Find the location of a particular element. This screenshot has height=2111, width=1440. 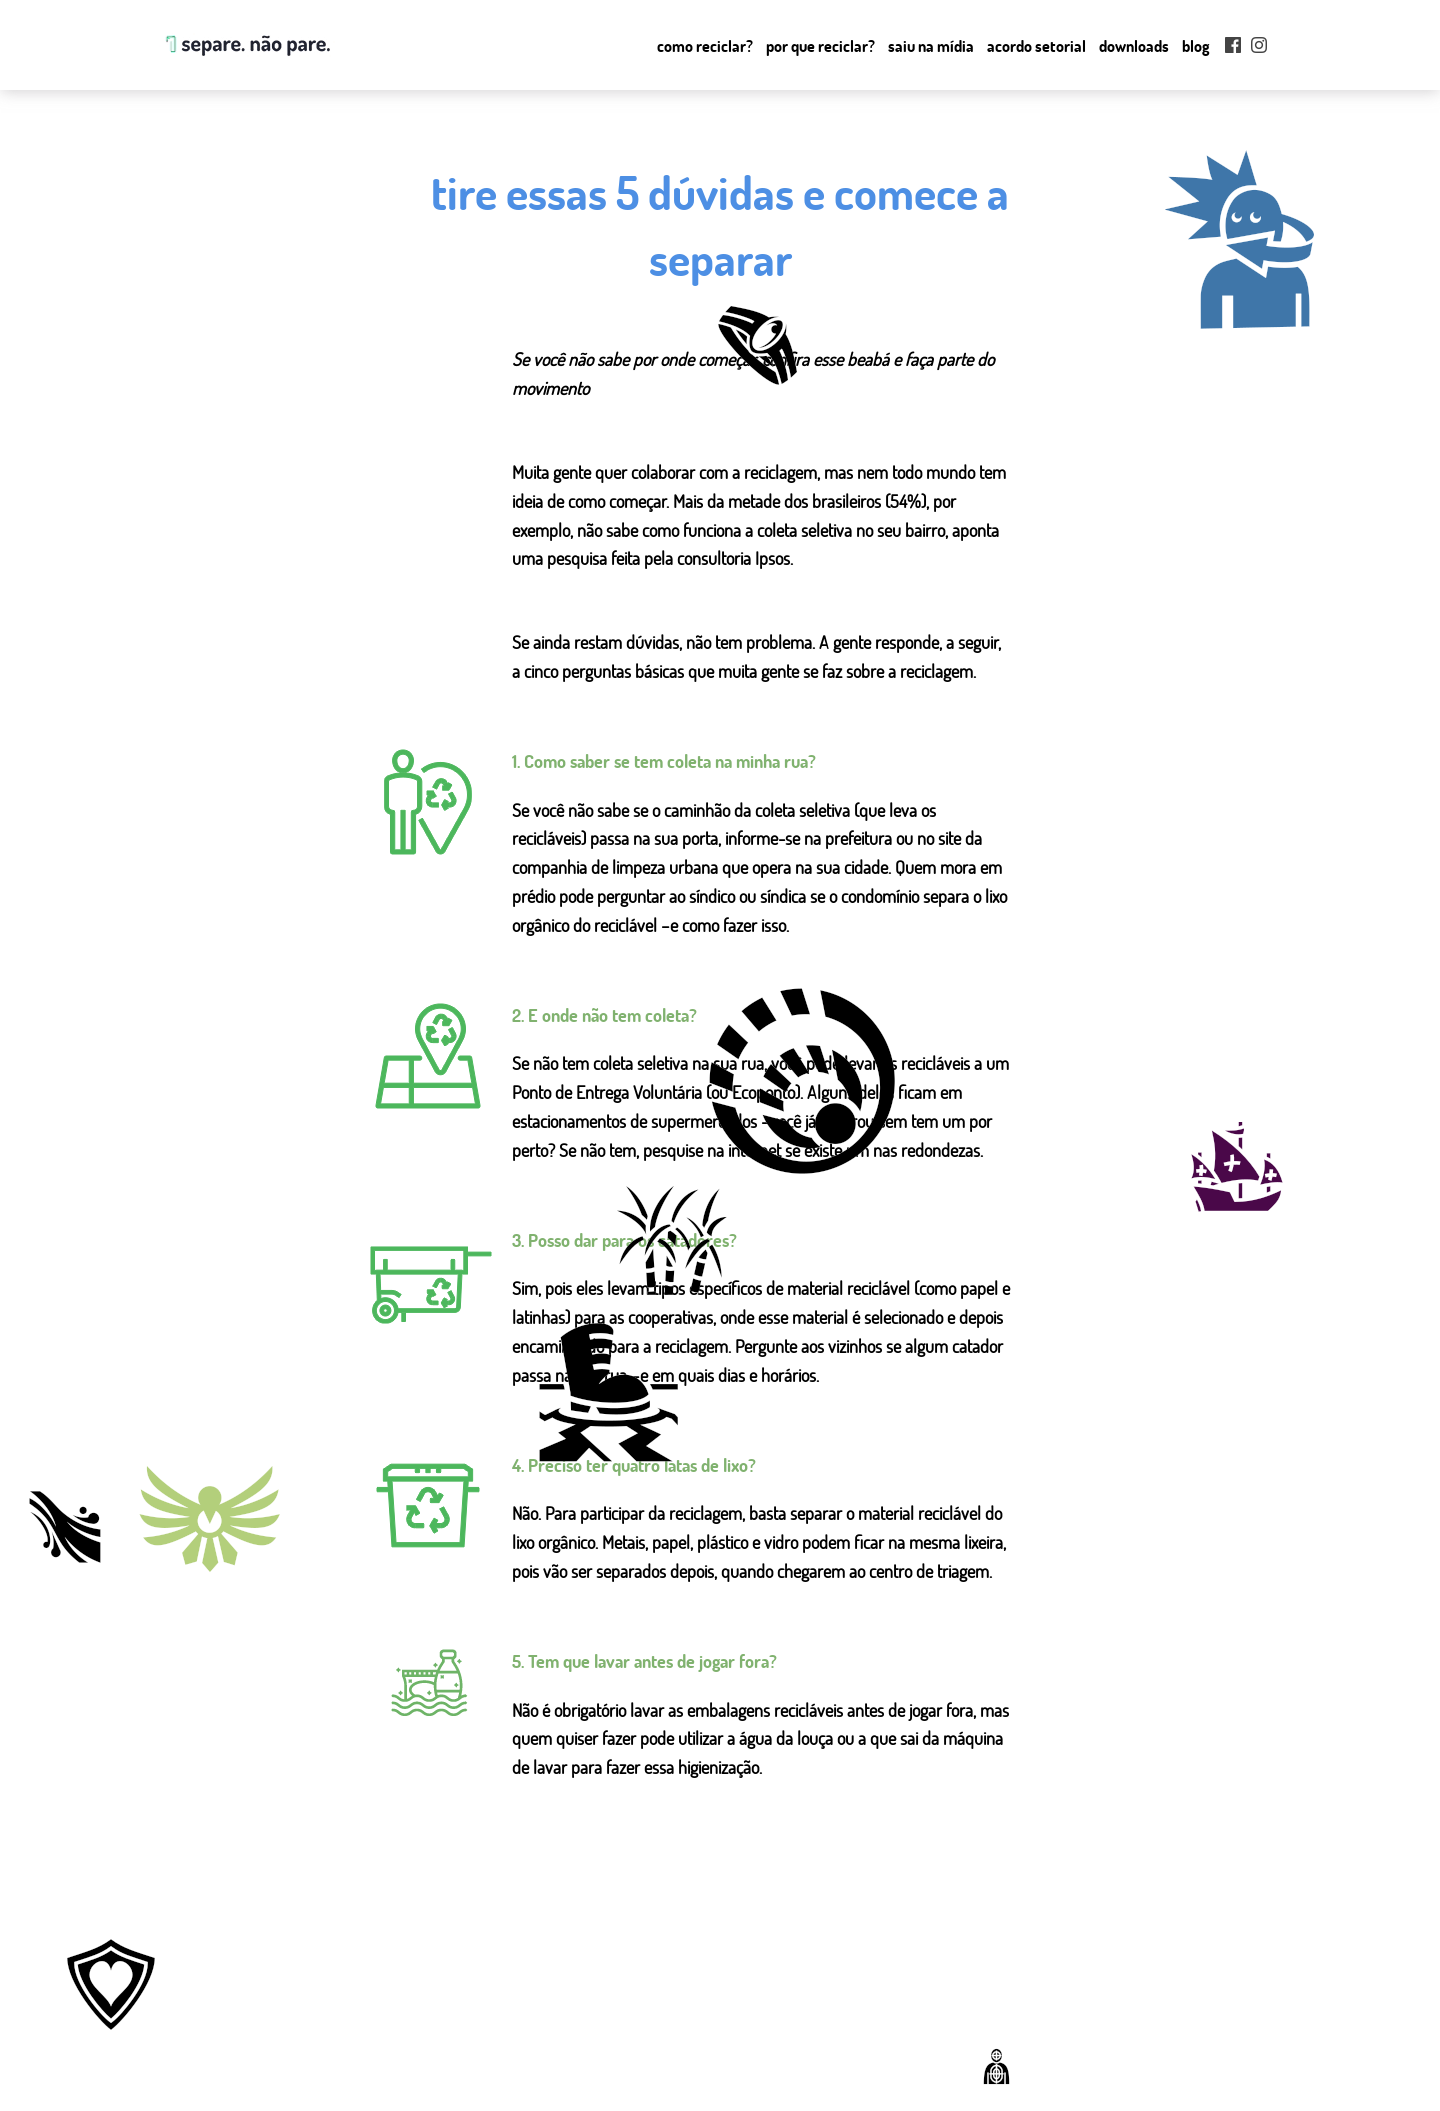

activate sonic or speed boost ability is located at coordinates (802, 1081).